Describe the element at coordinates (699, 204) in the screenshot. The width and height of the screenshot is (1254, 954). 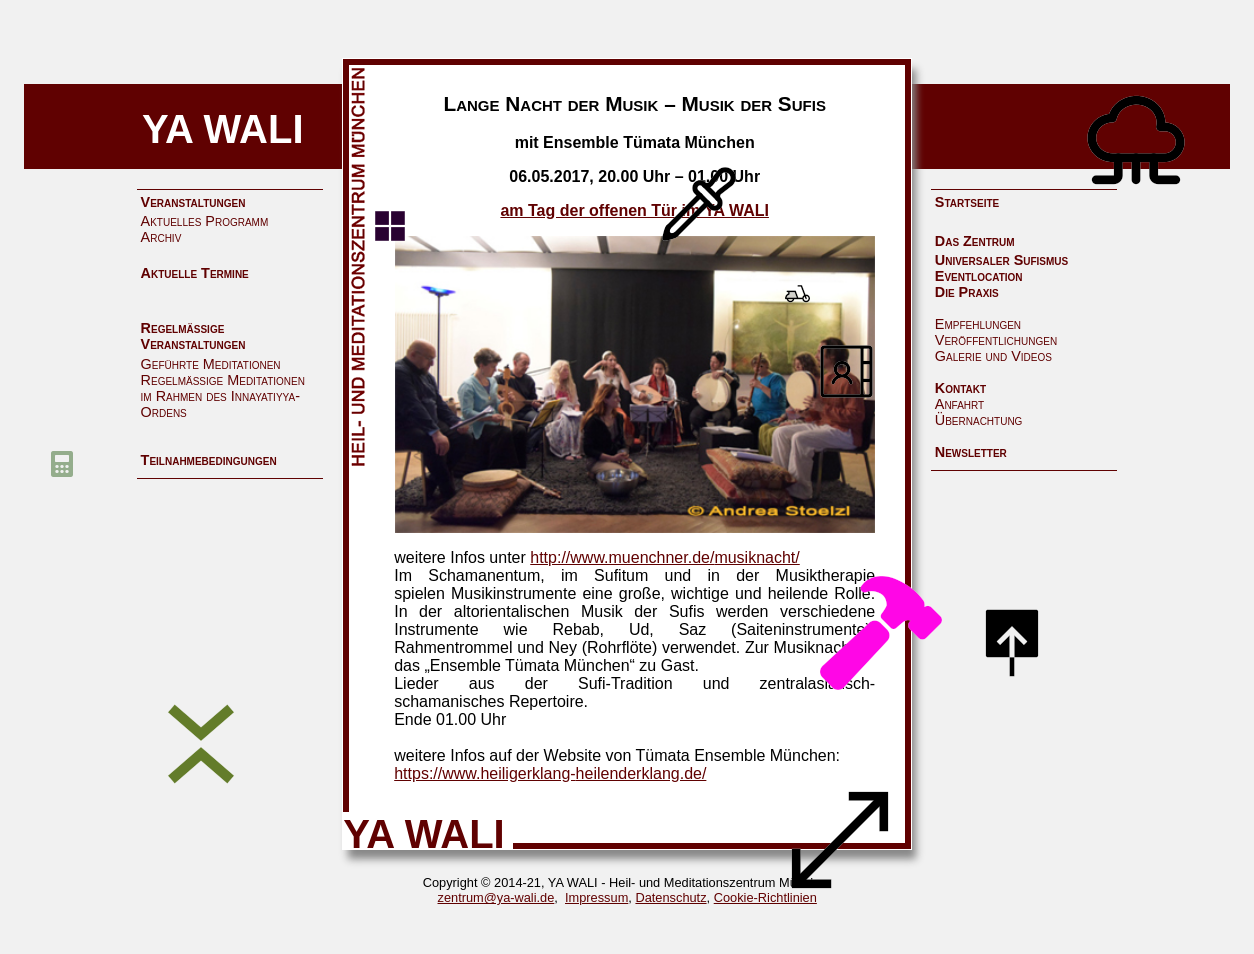
I see `pick a color from the screen` at that location.